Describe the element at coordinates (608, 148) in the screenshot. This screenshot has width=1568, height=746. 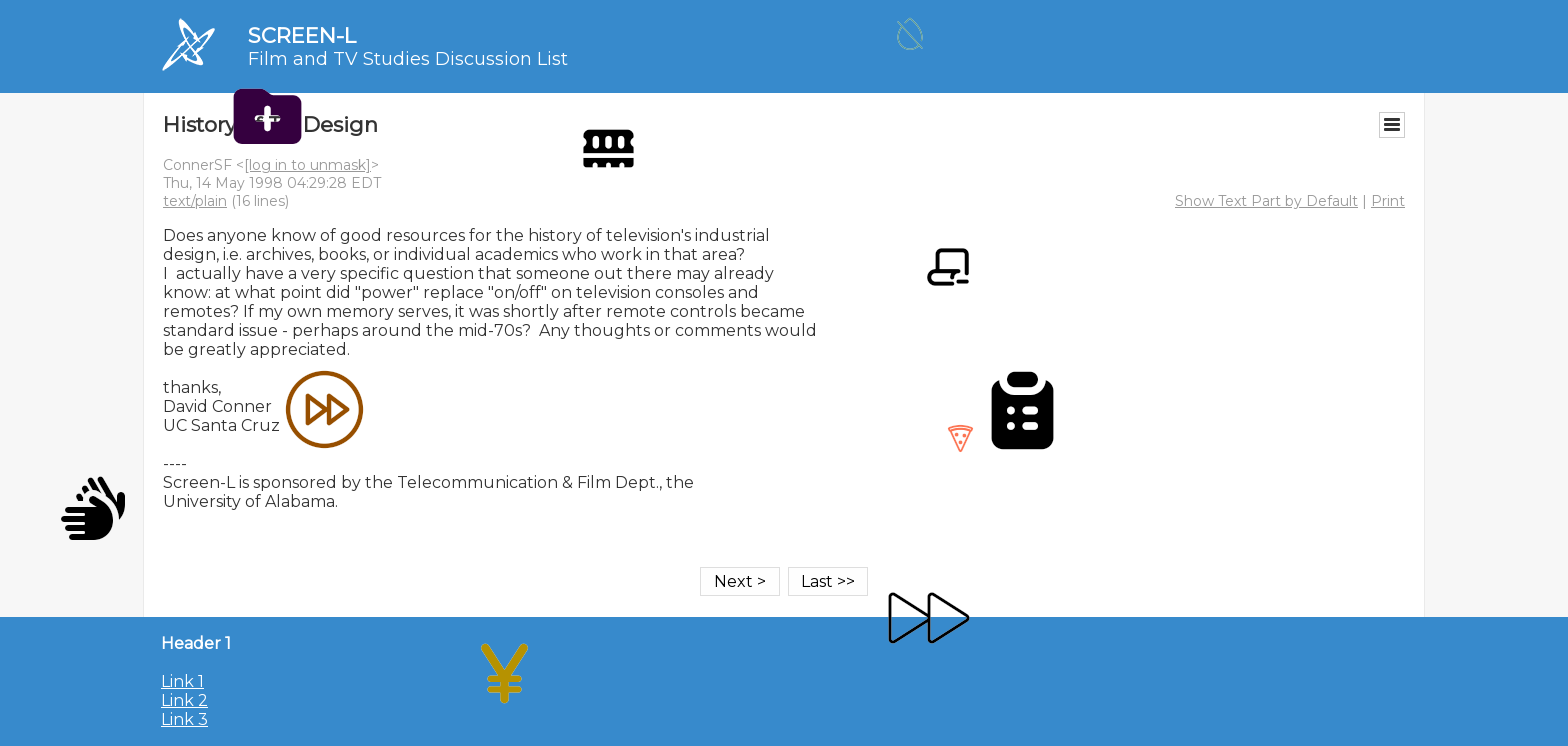
I see `view system memory or RAM usage` at that location.